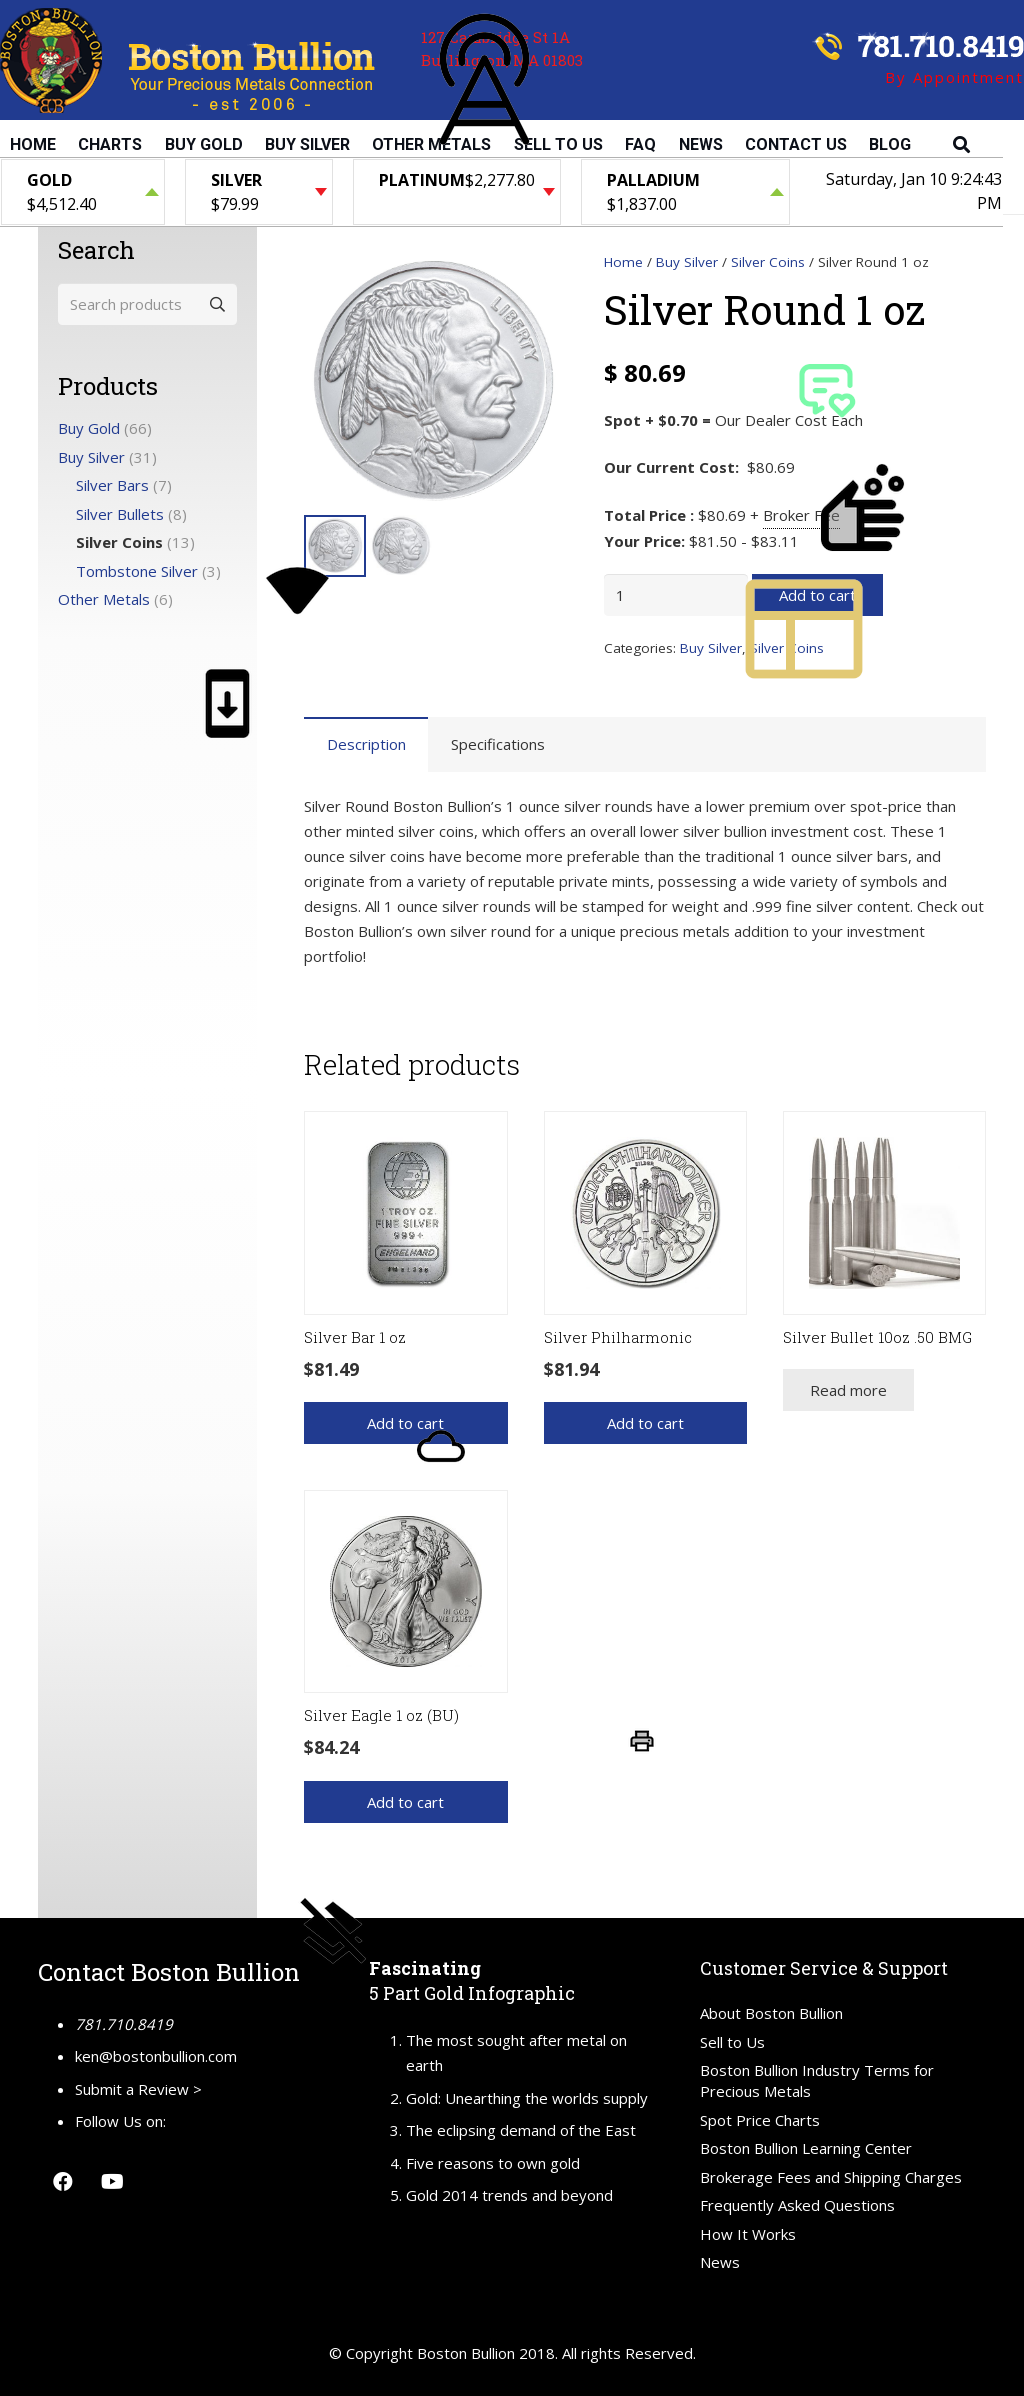 This screenshot has width=1024, height=2396. What do you see at coordinates (826, 388) in the screenshot?
I see `view liked or favorited messages` at bounding box center [826, 388].